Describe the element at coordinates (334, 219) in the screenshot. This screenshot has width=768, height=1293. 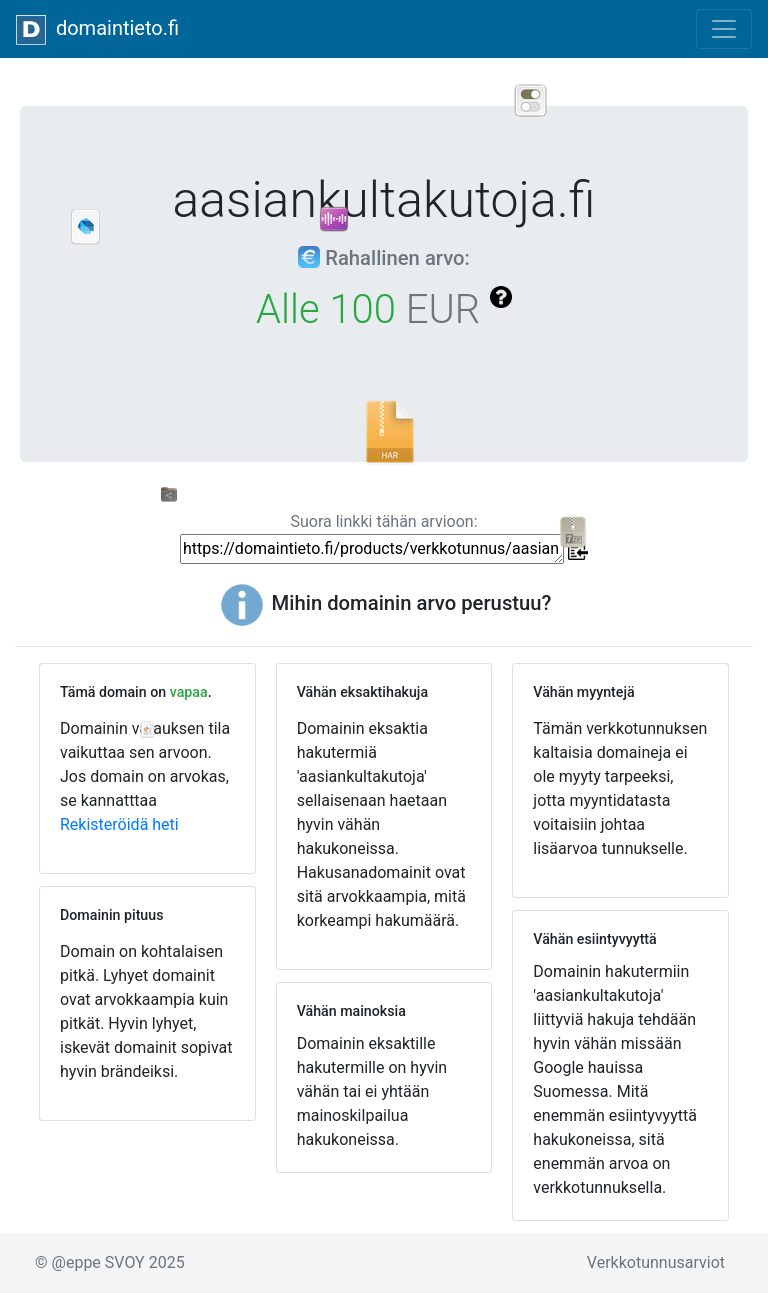
I see `open the audio recorder app` at that location.